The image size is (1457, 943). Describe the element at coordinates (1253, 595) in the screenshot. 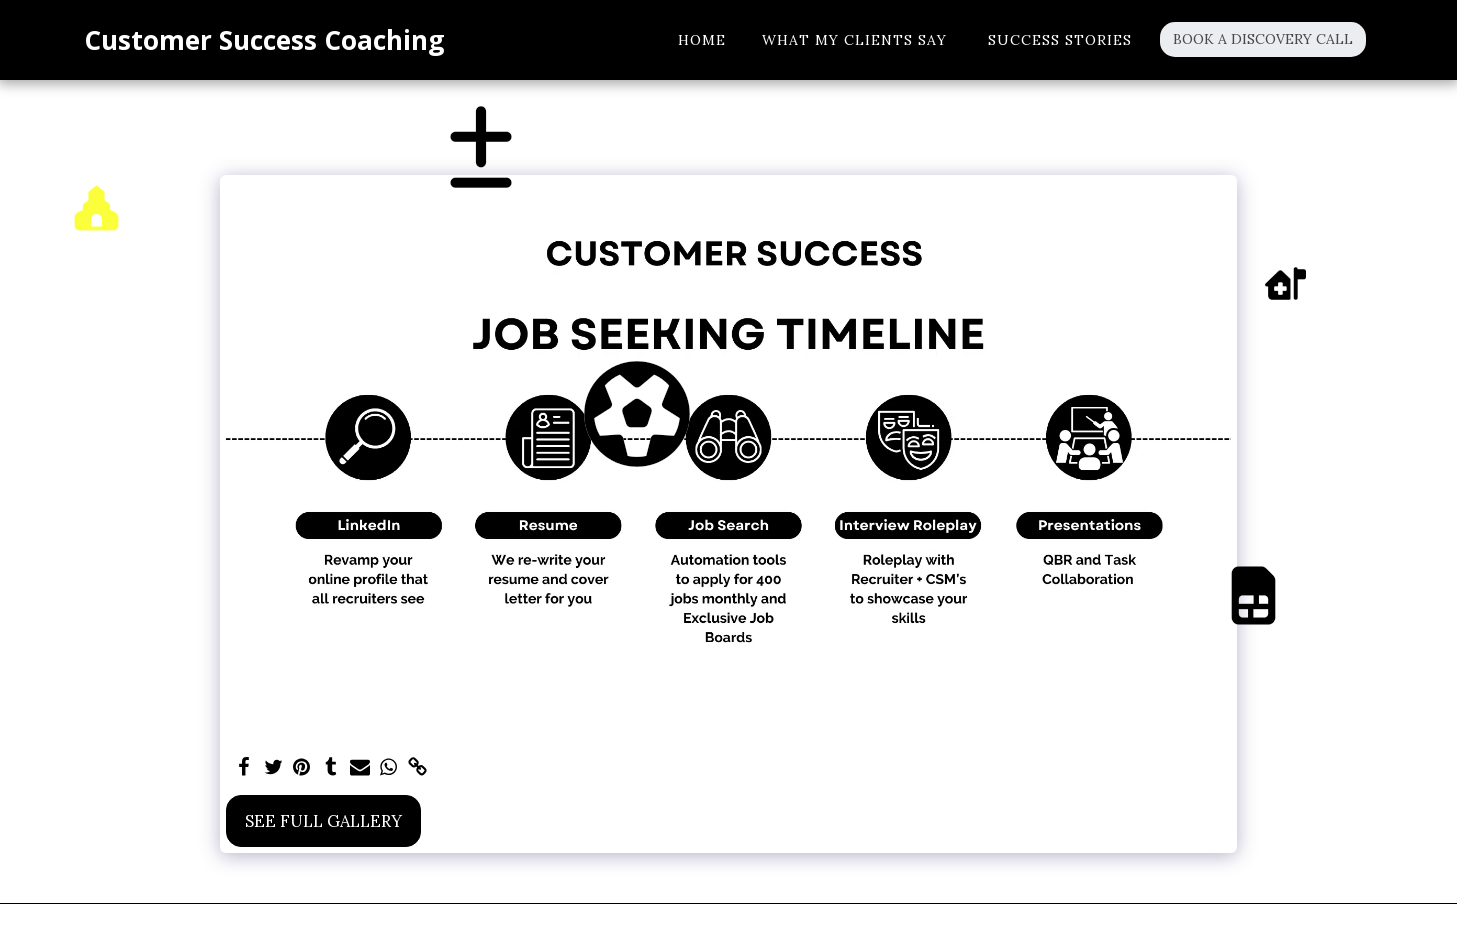

I see `manage sim card settings` at that location.